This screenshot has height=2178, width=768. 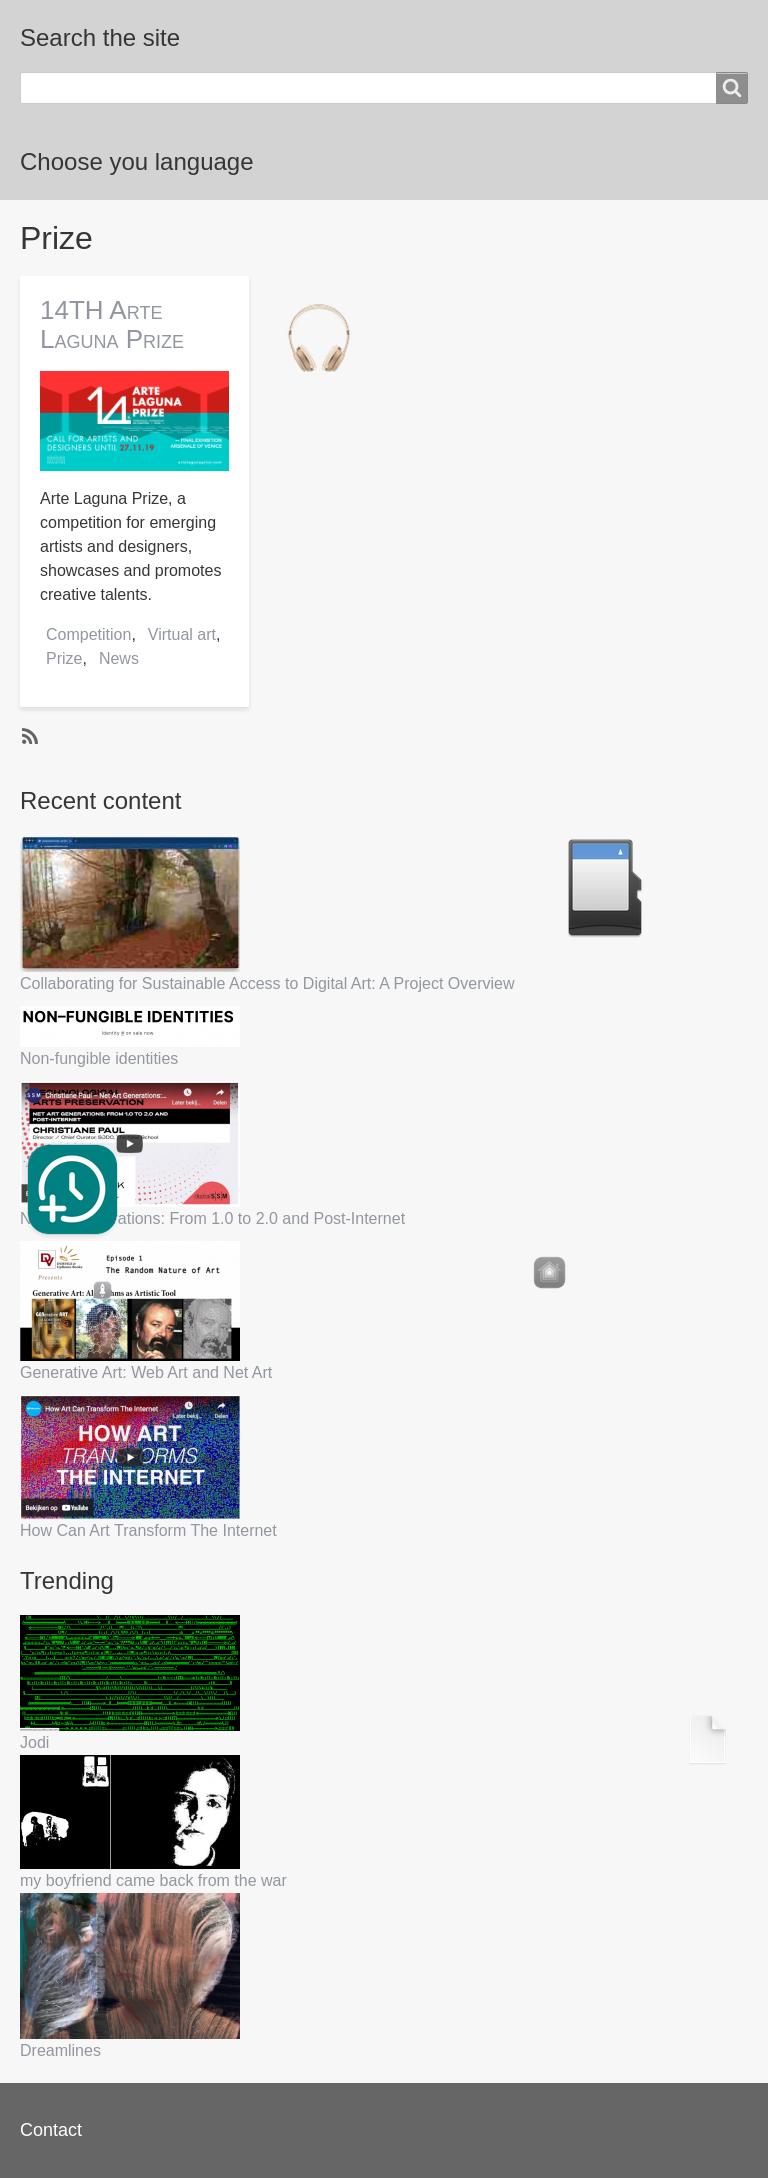 I want to click on add a new timer or time entry, so click(x=72, y=1189).